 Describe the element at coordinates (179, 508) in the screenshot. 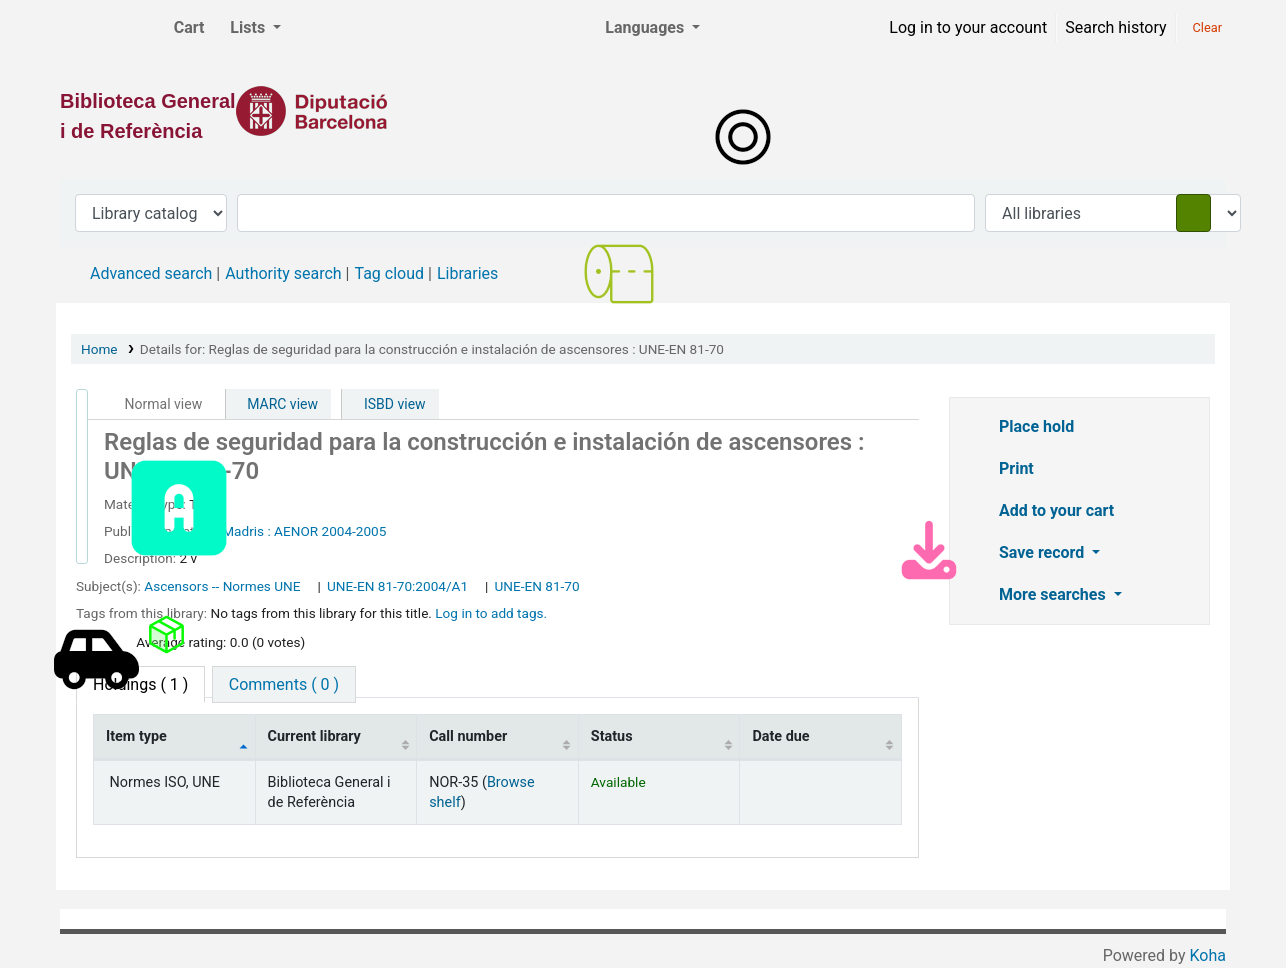

I see `select text formatting option A` at that location.